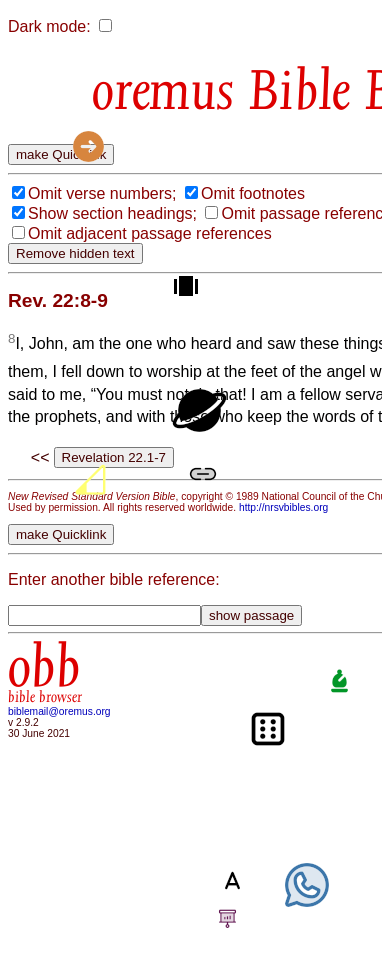 This screenshot has width=382, height=969. Describe the element at coordinates (268, 729) in the screenshot. I see `randomize or shuffle content` at that location.